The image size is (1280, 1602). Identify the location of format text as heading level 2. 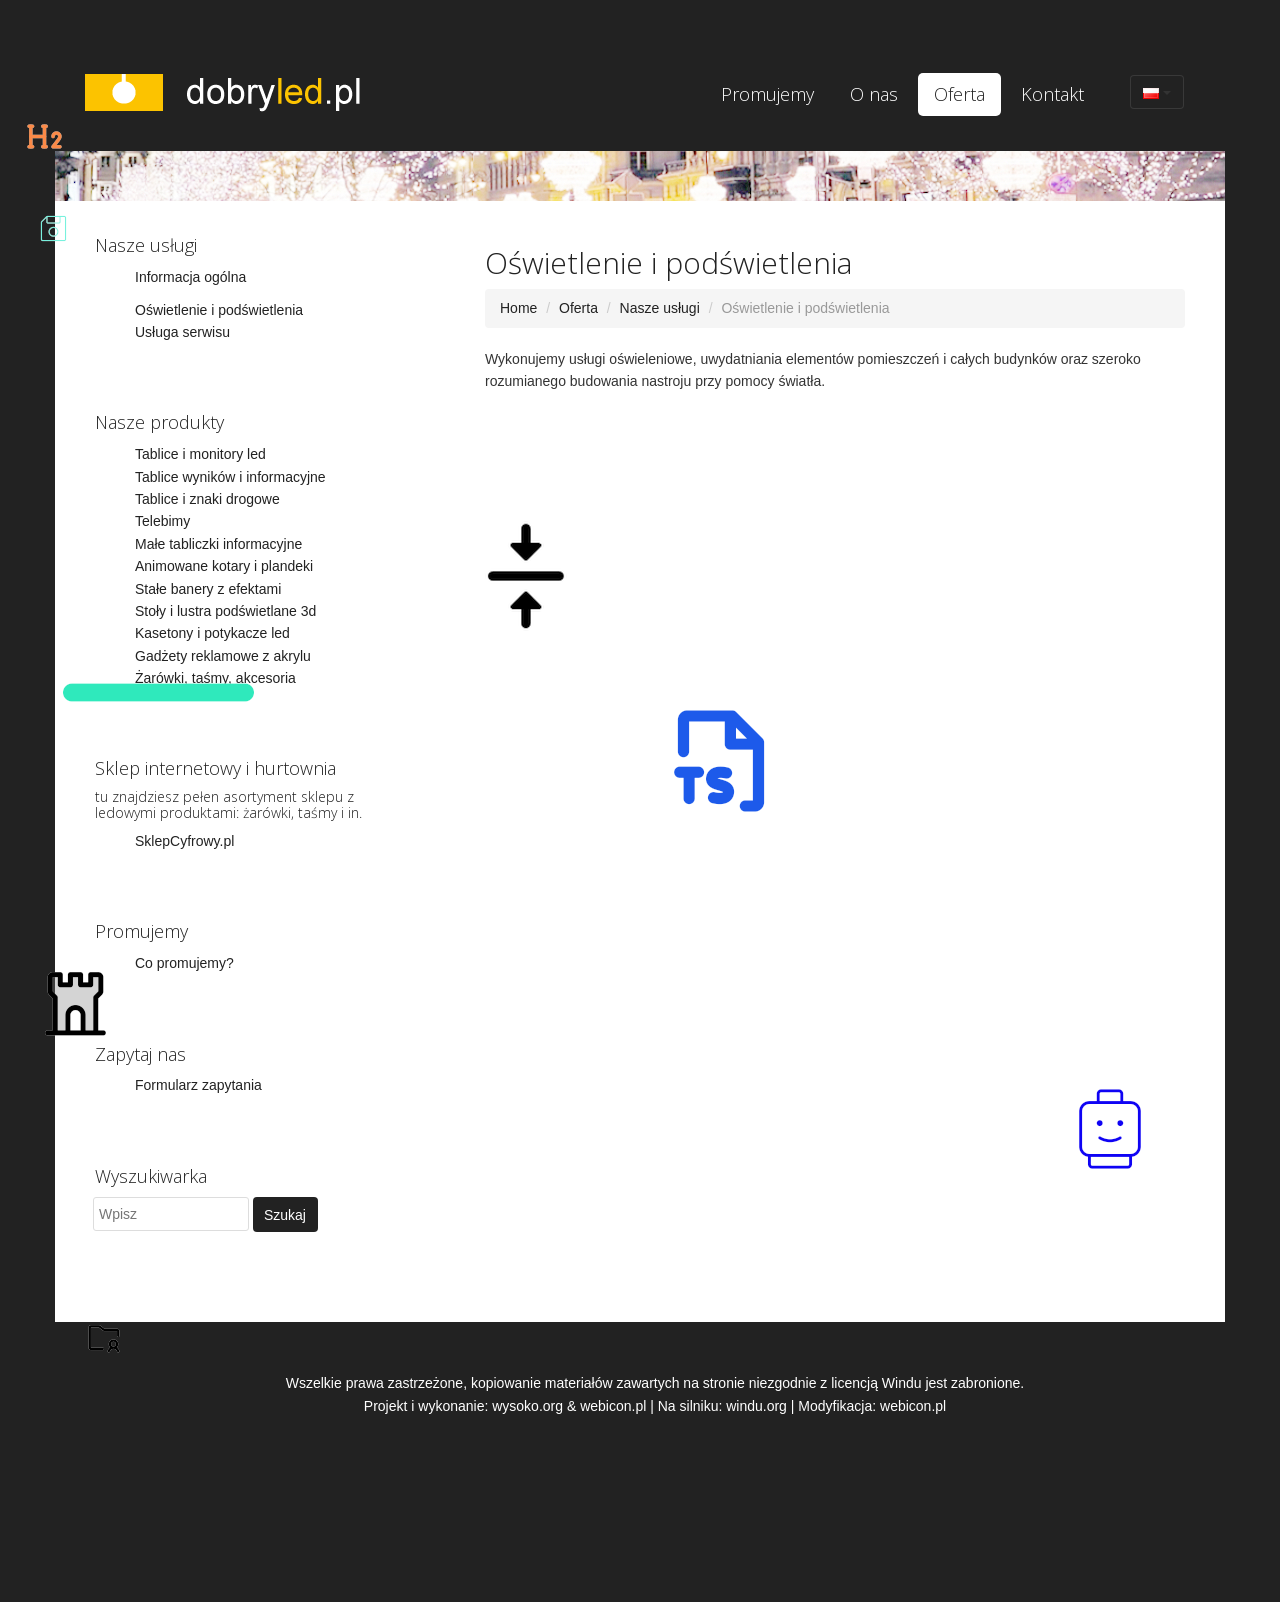
(44, 136).